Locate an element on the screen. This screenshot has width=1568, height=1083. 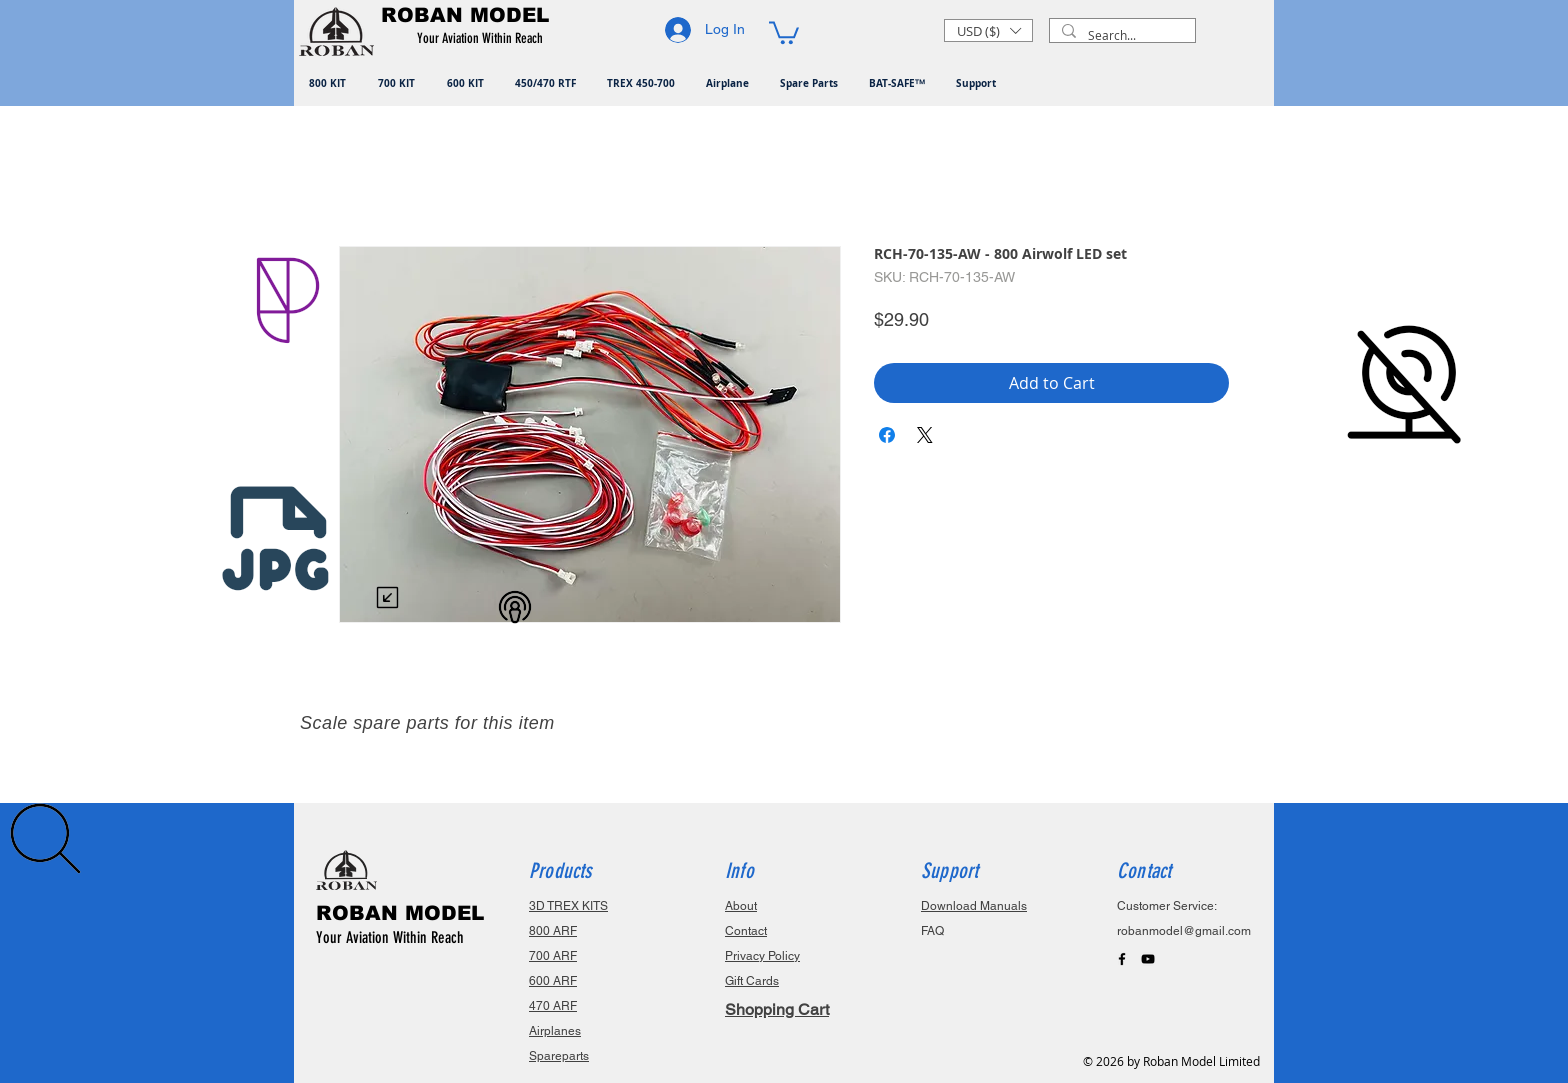
move content to bottom-left corner is located at coordinates (387, 597).